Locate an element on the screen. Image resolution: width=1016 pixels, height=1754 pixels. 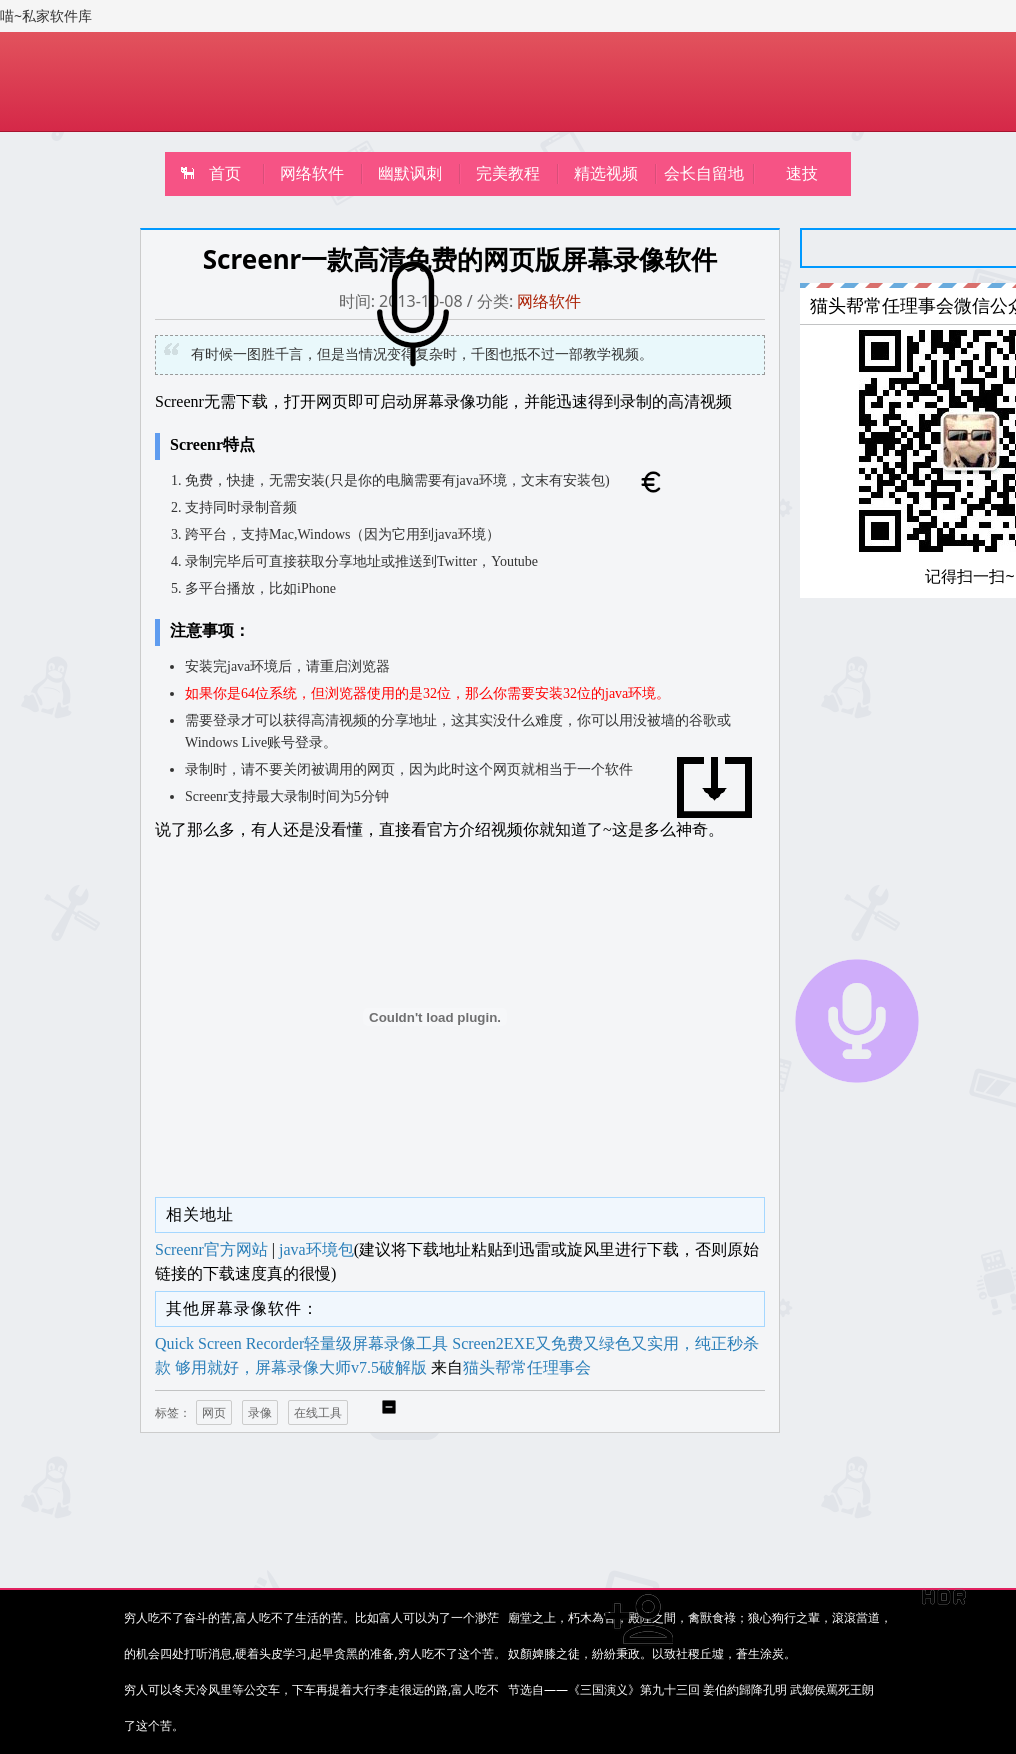
tap to start voice input is located at coordinates (413, 312).